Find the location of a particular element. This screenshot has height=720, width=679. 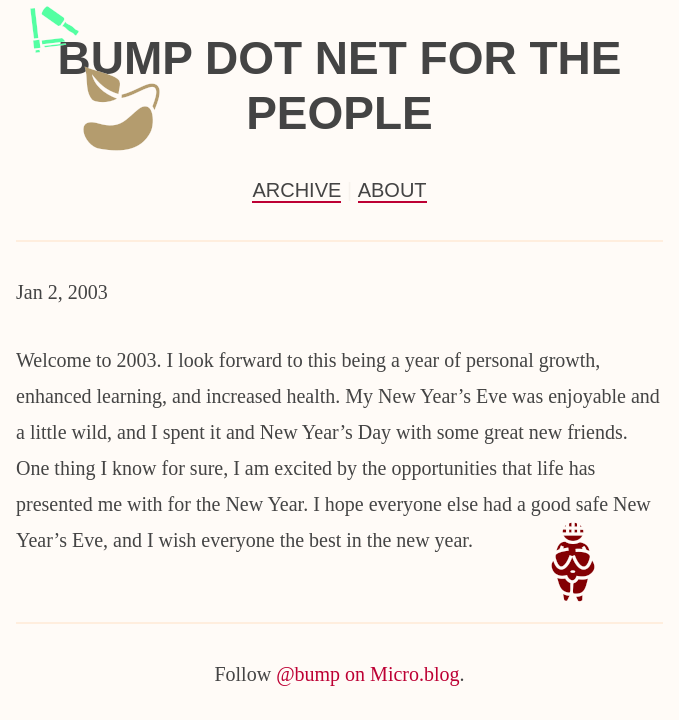

view artifact or historical item details is located at coordinates (573, 562).